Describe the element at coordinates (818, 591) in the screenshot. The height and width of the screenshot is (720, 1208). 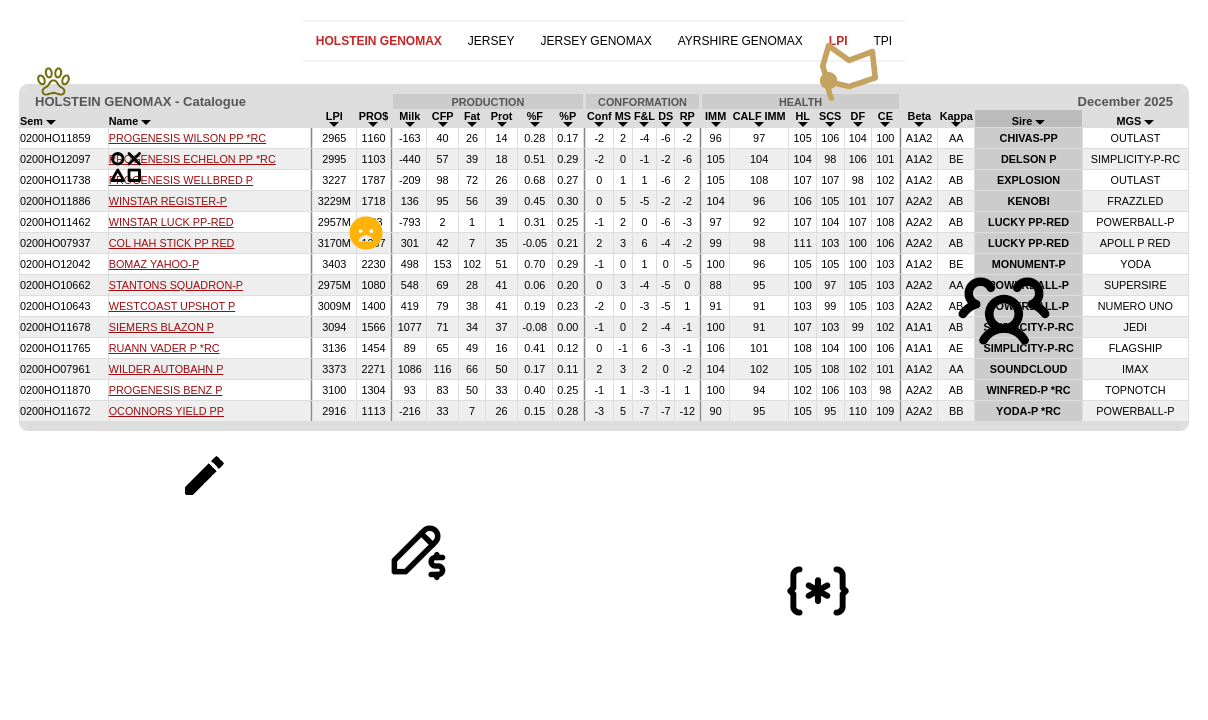
I see `insert a code snippet or variable placeholder` at that location.